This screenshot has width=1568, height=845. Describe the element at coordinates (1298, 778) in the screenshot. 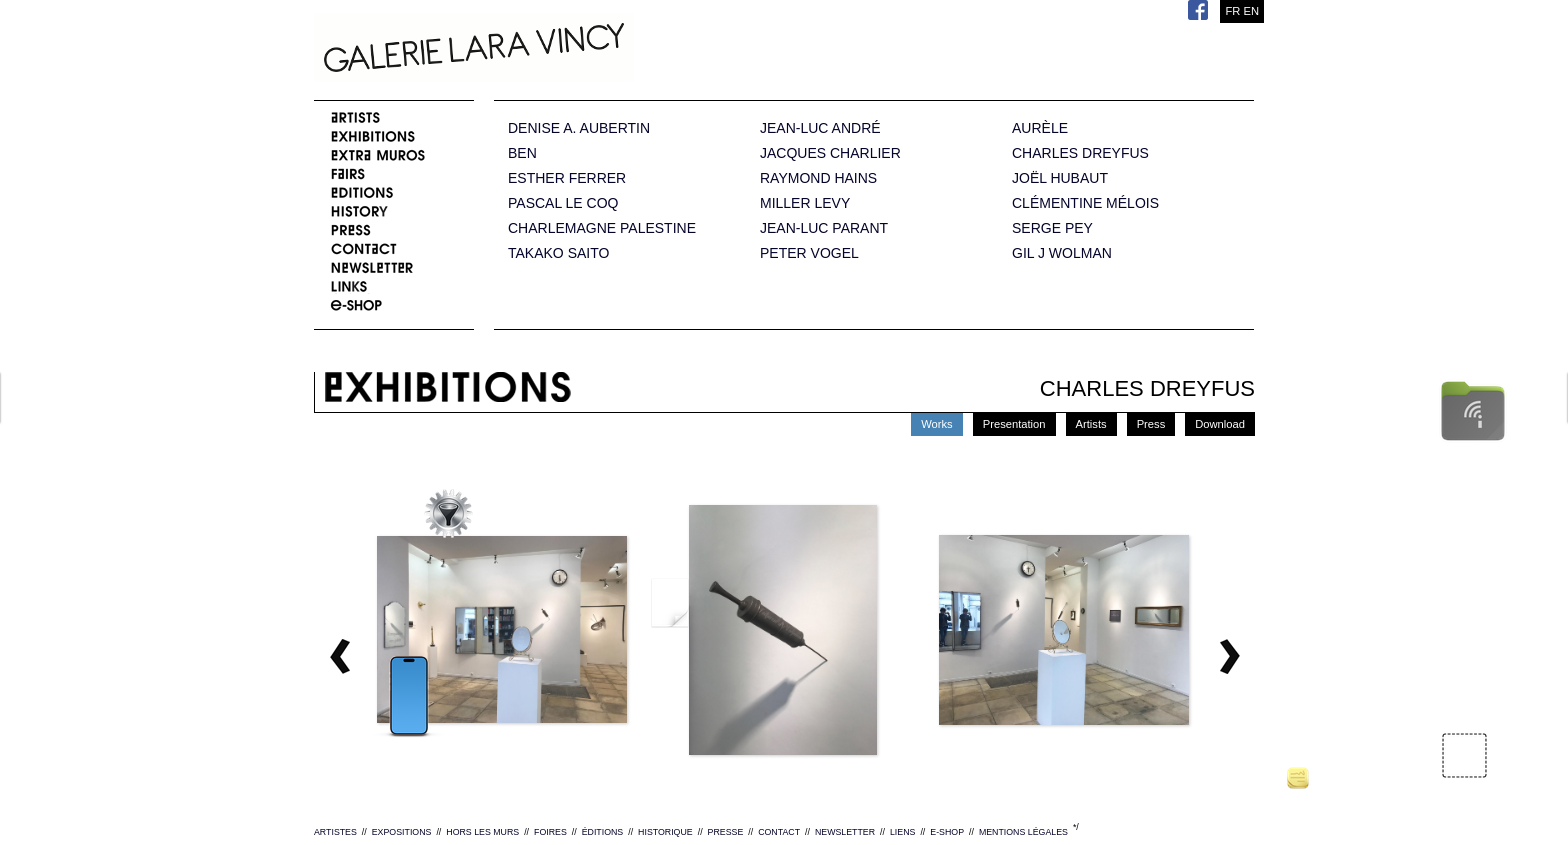

I see `open the stickies app for quick notes` at that location.